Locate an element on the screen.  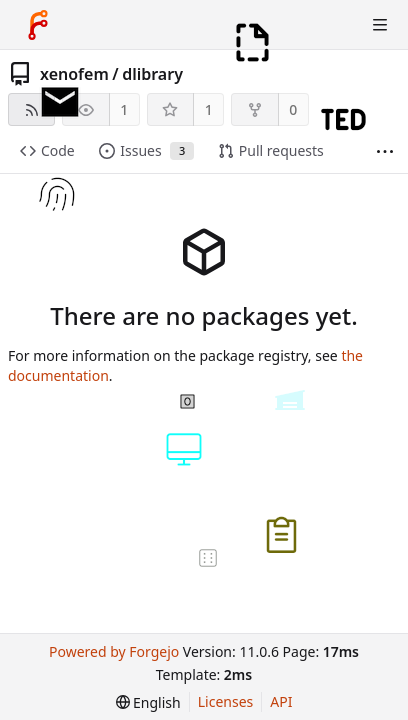
switch to desktop view is located at coordinates (184, 448).